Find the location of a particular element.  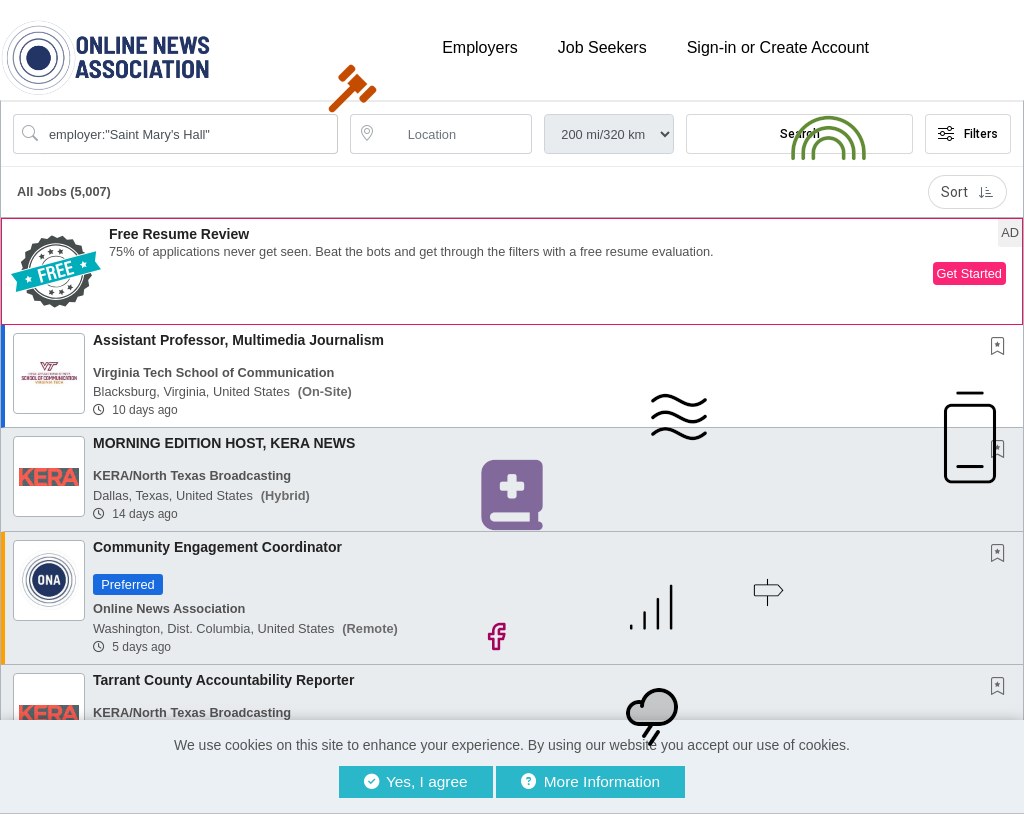

indicates water or aquatic features is located at coordinates (679, 417).